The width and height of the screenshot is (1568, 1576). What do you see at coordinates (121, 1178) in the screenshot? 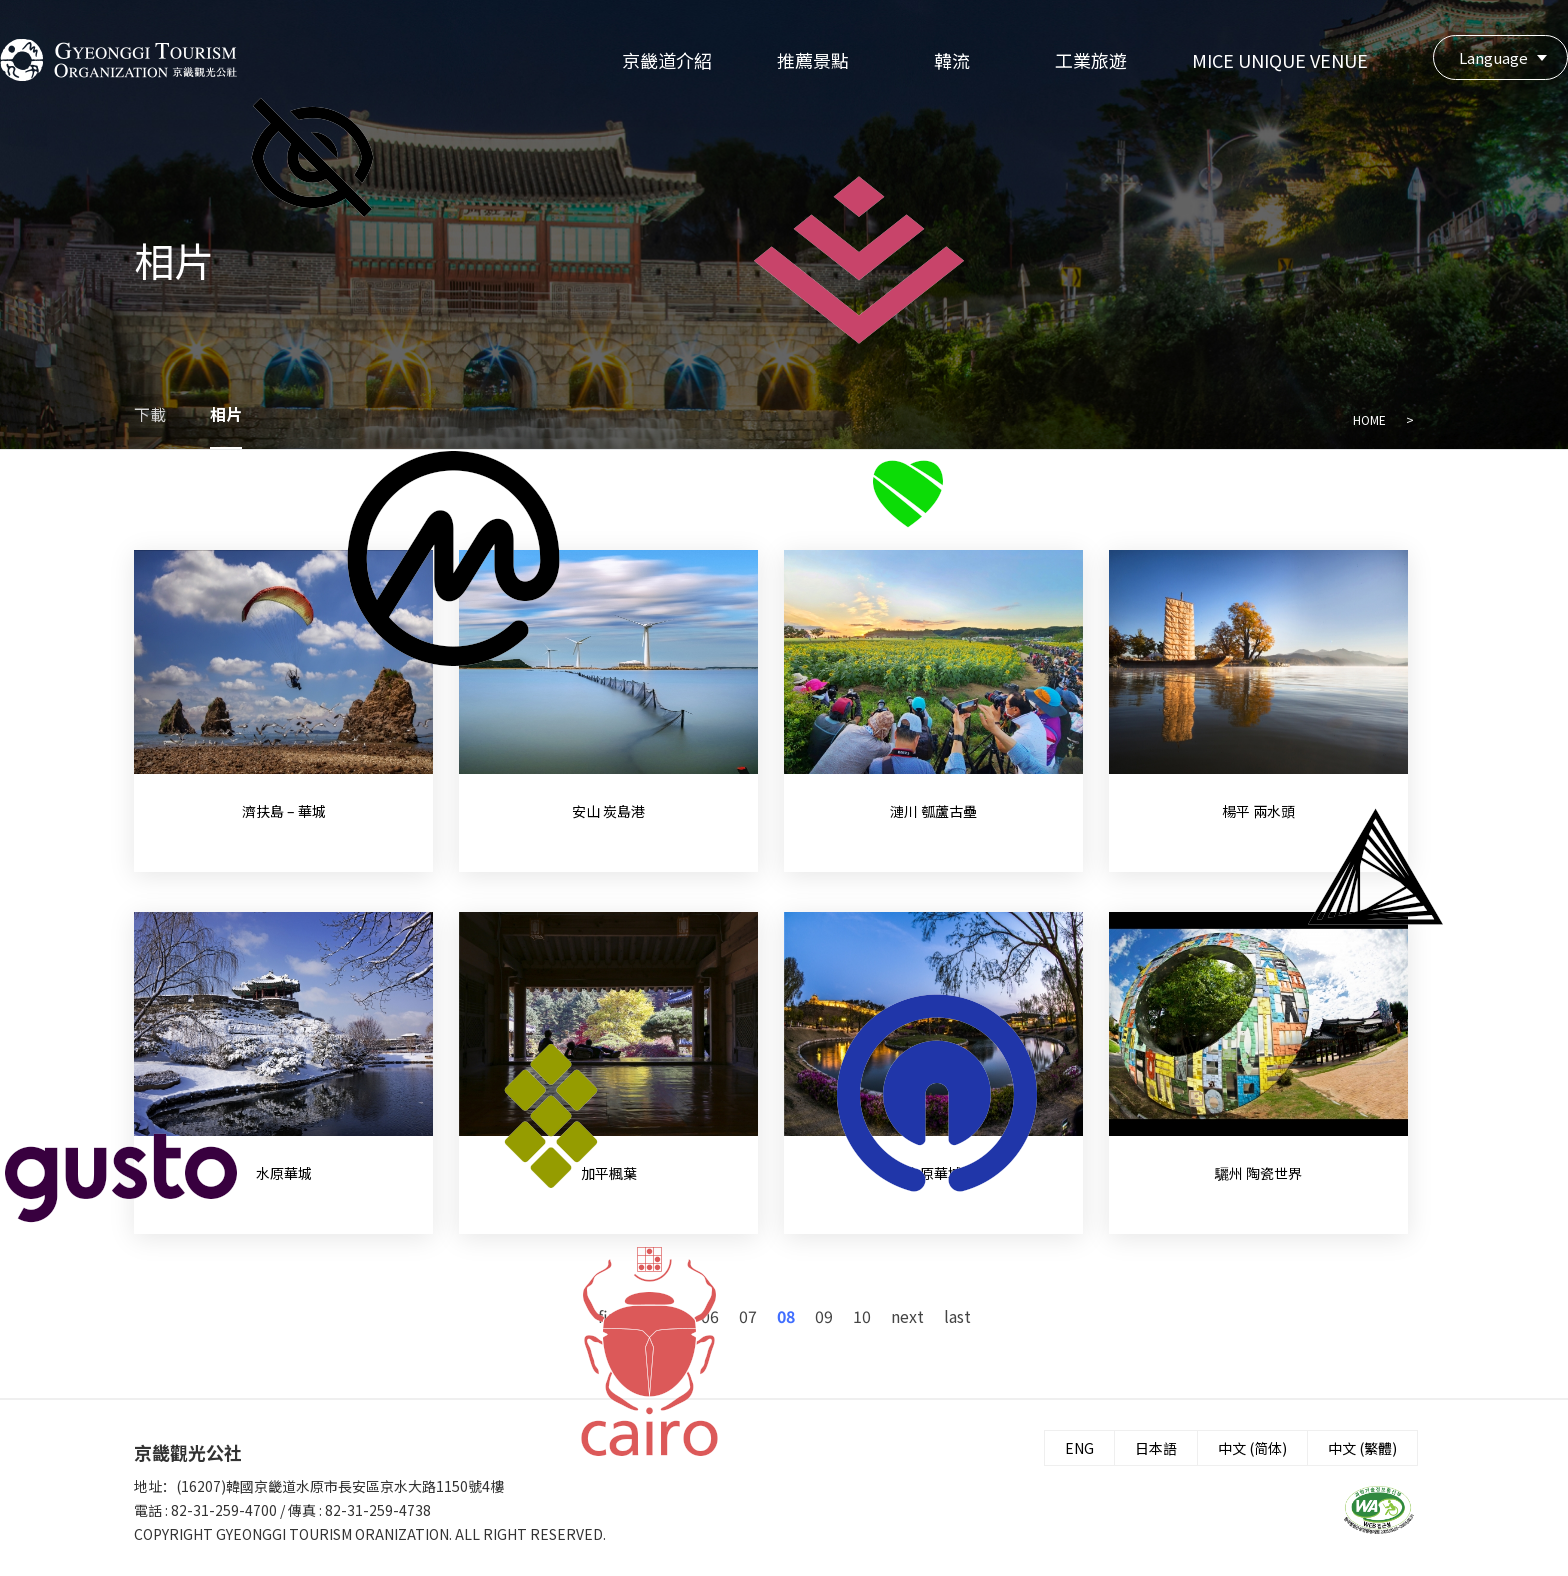
I see `access gusto payroll and HR services` at bounding box center [121, 1178].